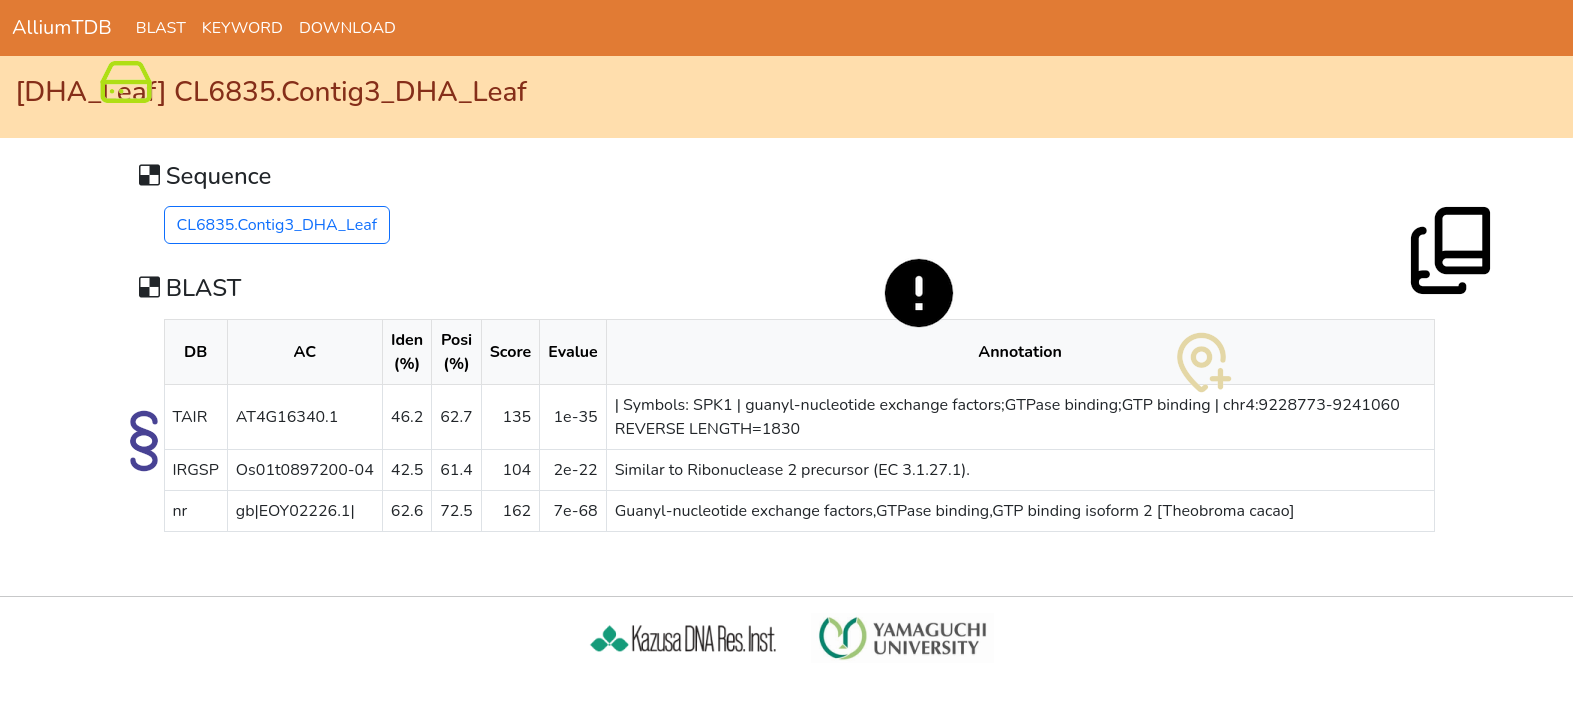 This screenshot has height=720, width=1573. What do you see at coordinates (919, 293) in the screenshot?
I see `indicates an error or problem has occurred` at bounding box center [919, 293].